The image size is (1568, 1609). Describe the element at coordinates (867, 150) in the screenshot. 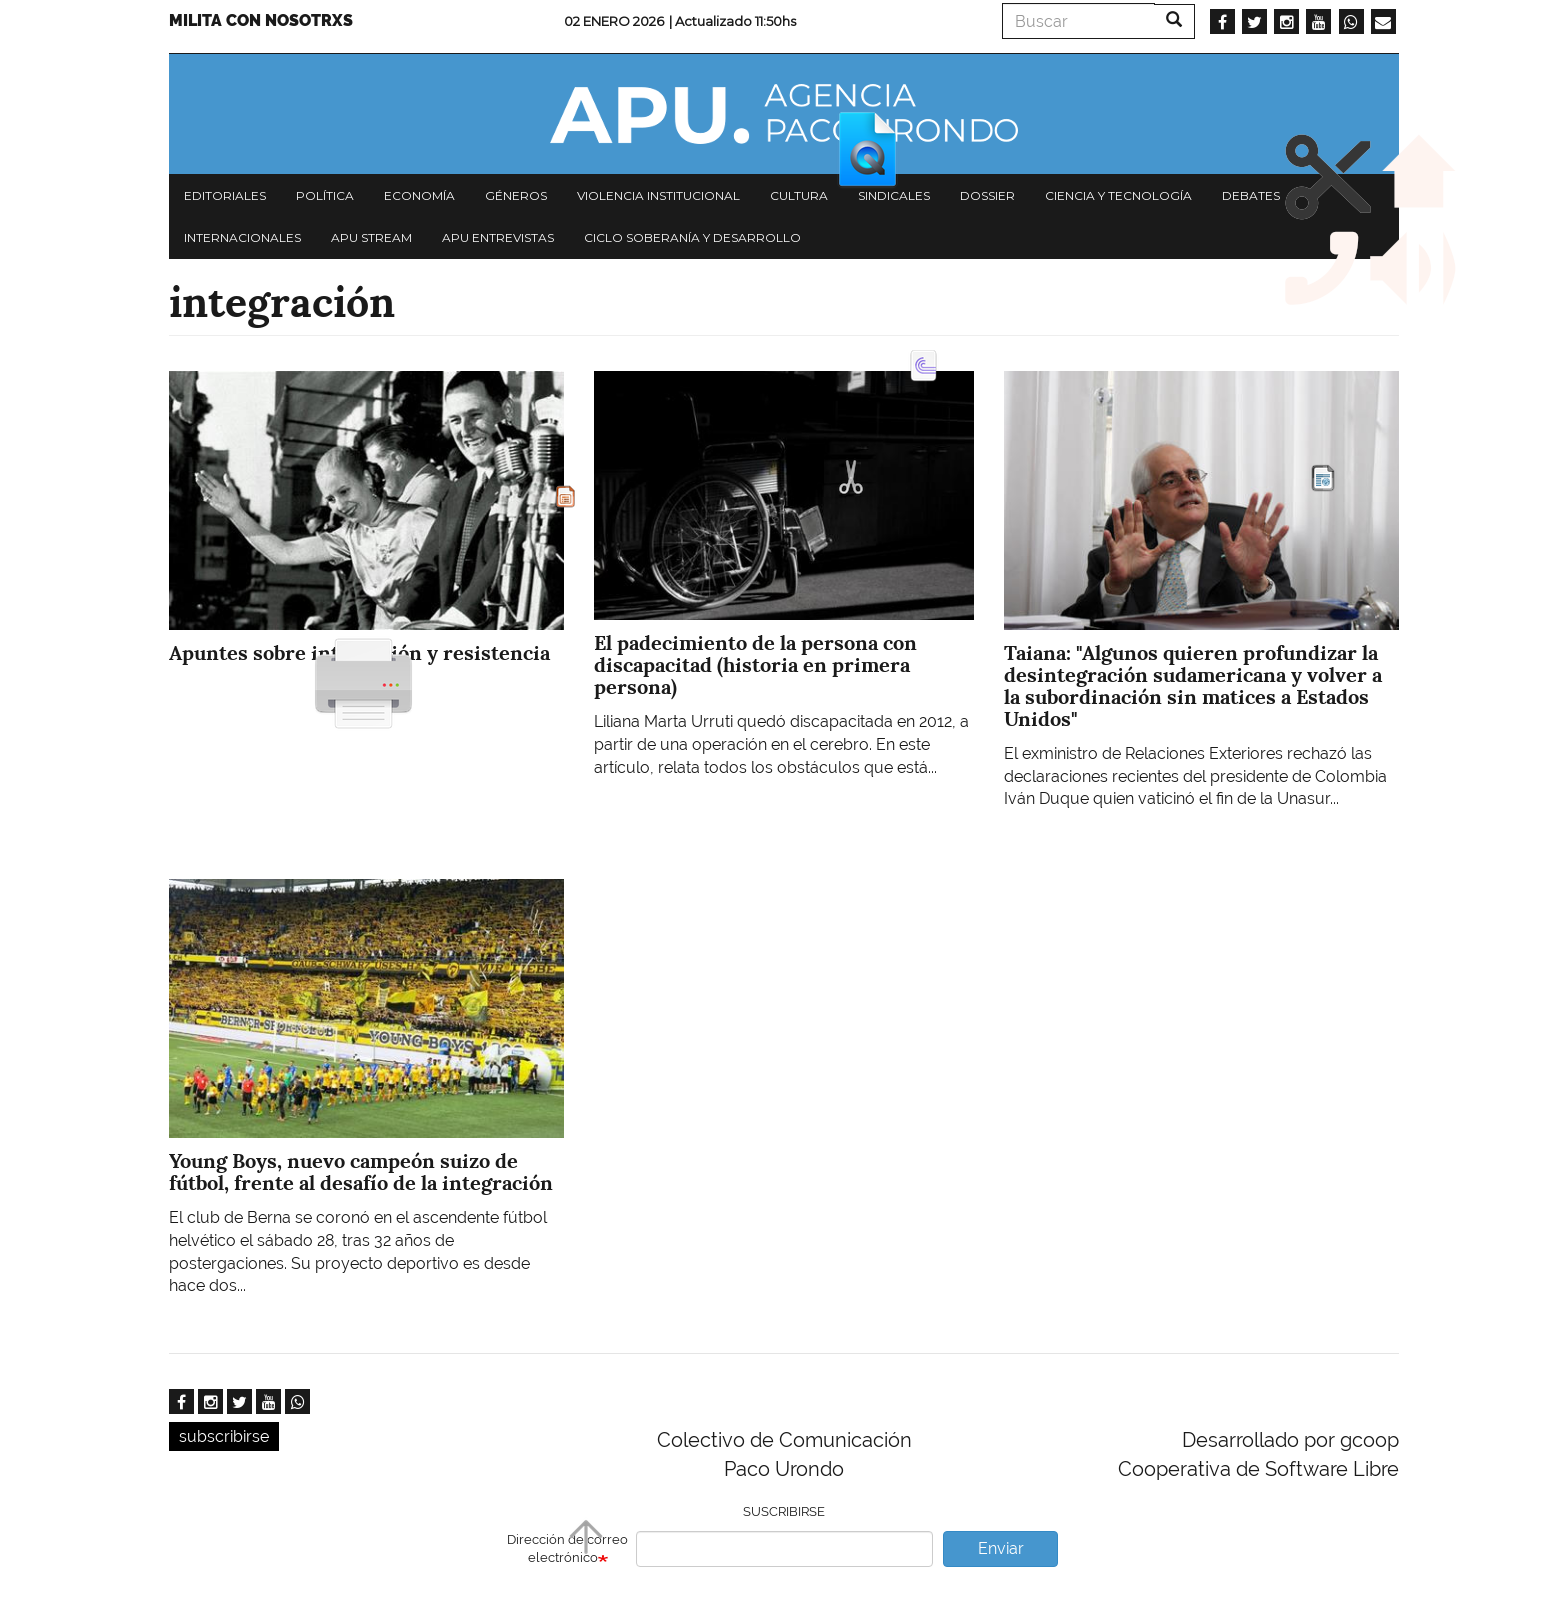

I see `a generic video file` at that location.